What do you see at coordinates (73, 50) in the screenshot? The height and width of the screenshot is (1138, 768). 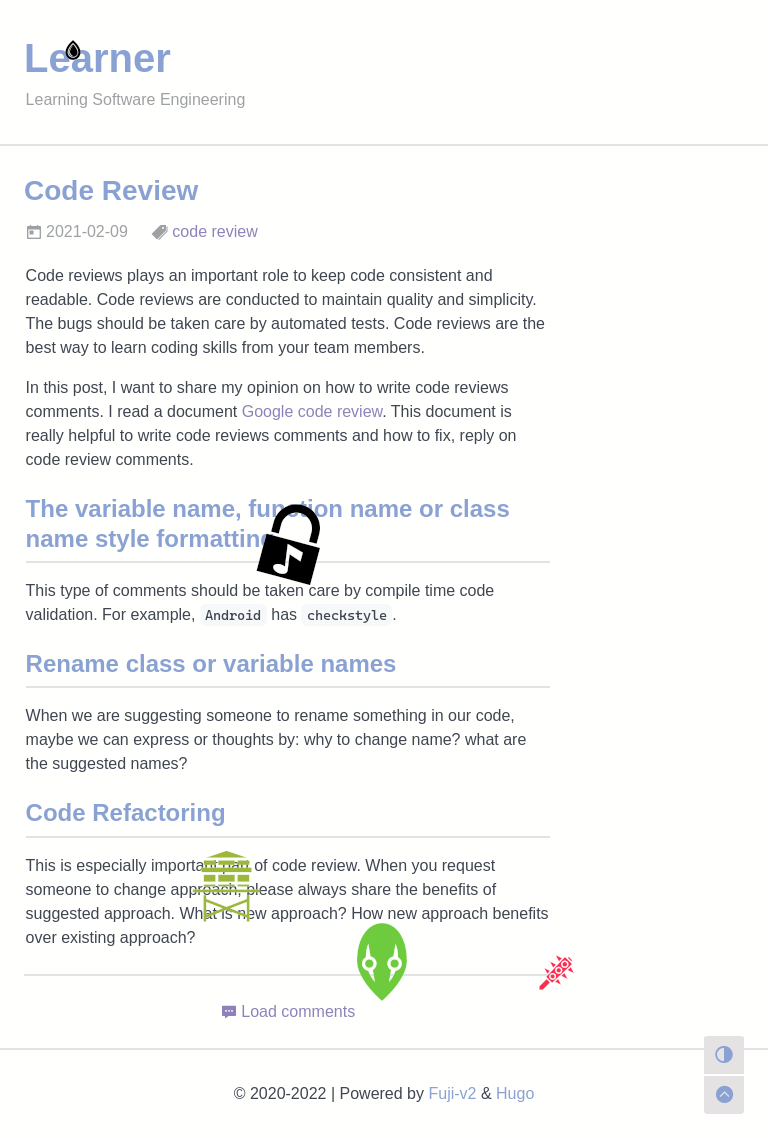 I see `indicates a topaz gem or jewel resource in-game` at bounding box center [73, 50].